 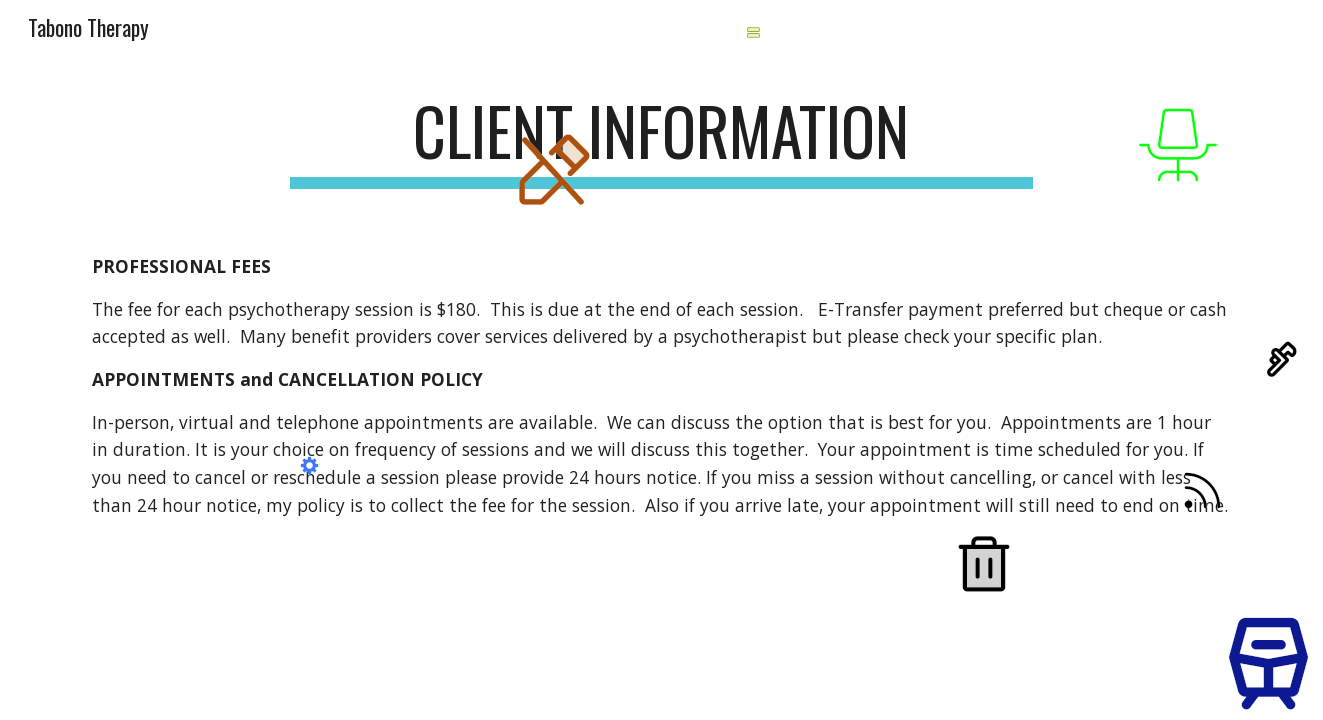 I want to click on editing is disabled, so click(x=553, y=171).